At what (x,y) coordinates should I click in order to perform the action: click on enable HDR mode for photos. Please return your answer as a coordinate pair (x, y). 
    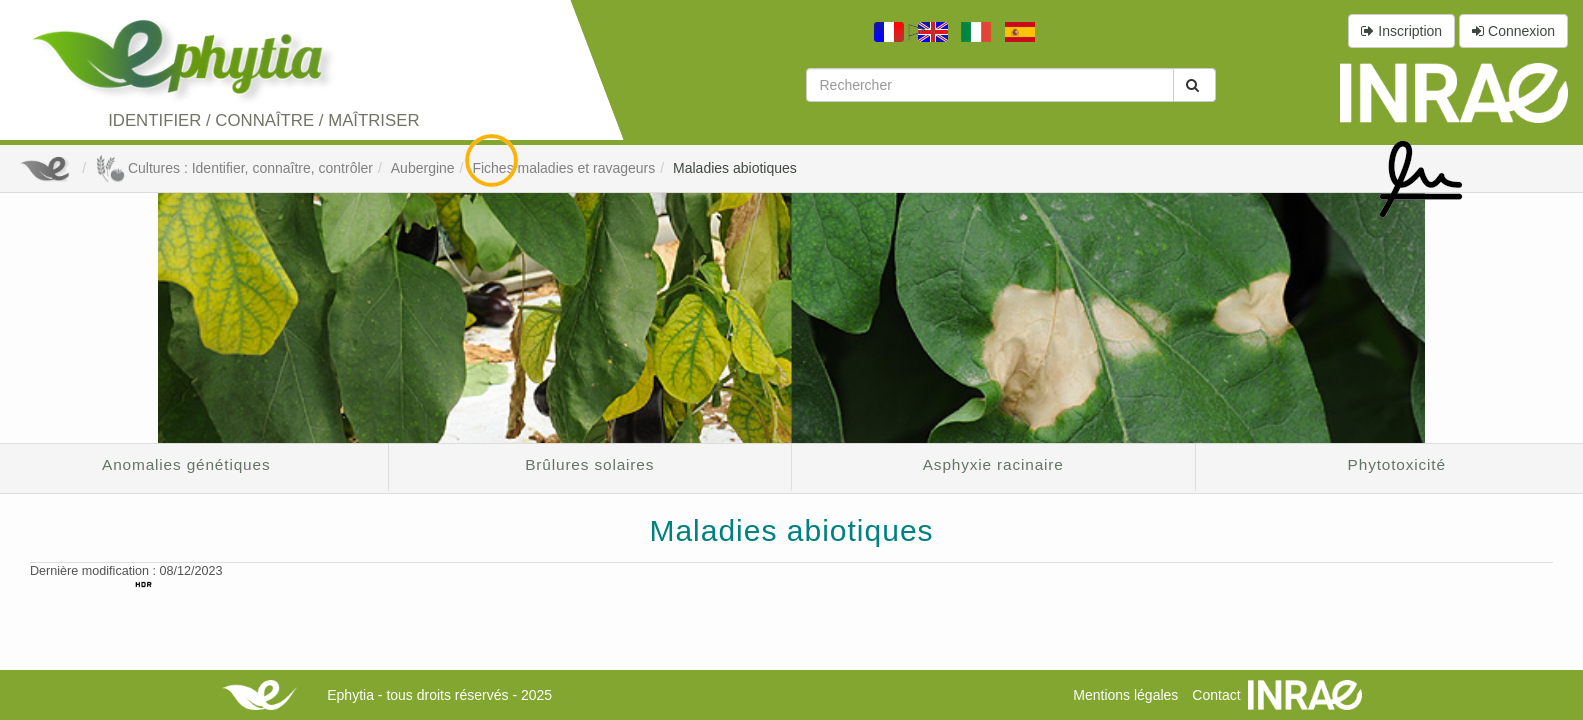
    Looking at the image, I should click on (143, 584).